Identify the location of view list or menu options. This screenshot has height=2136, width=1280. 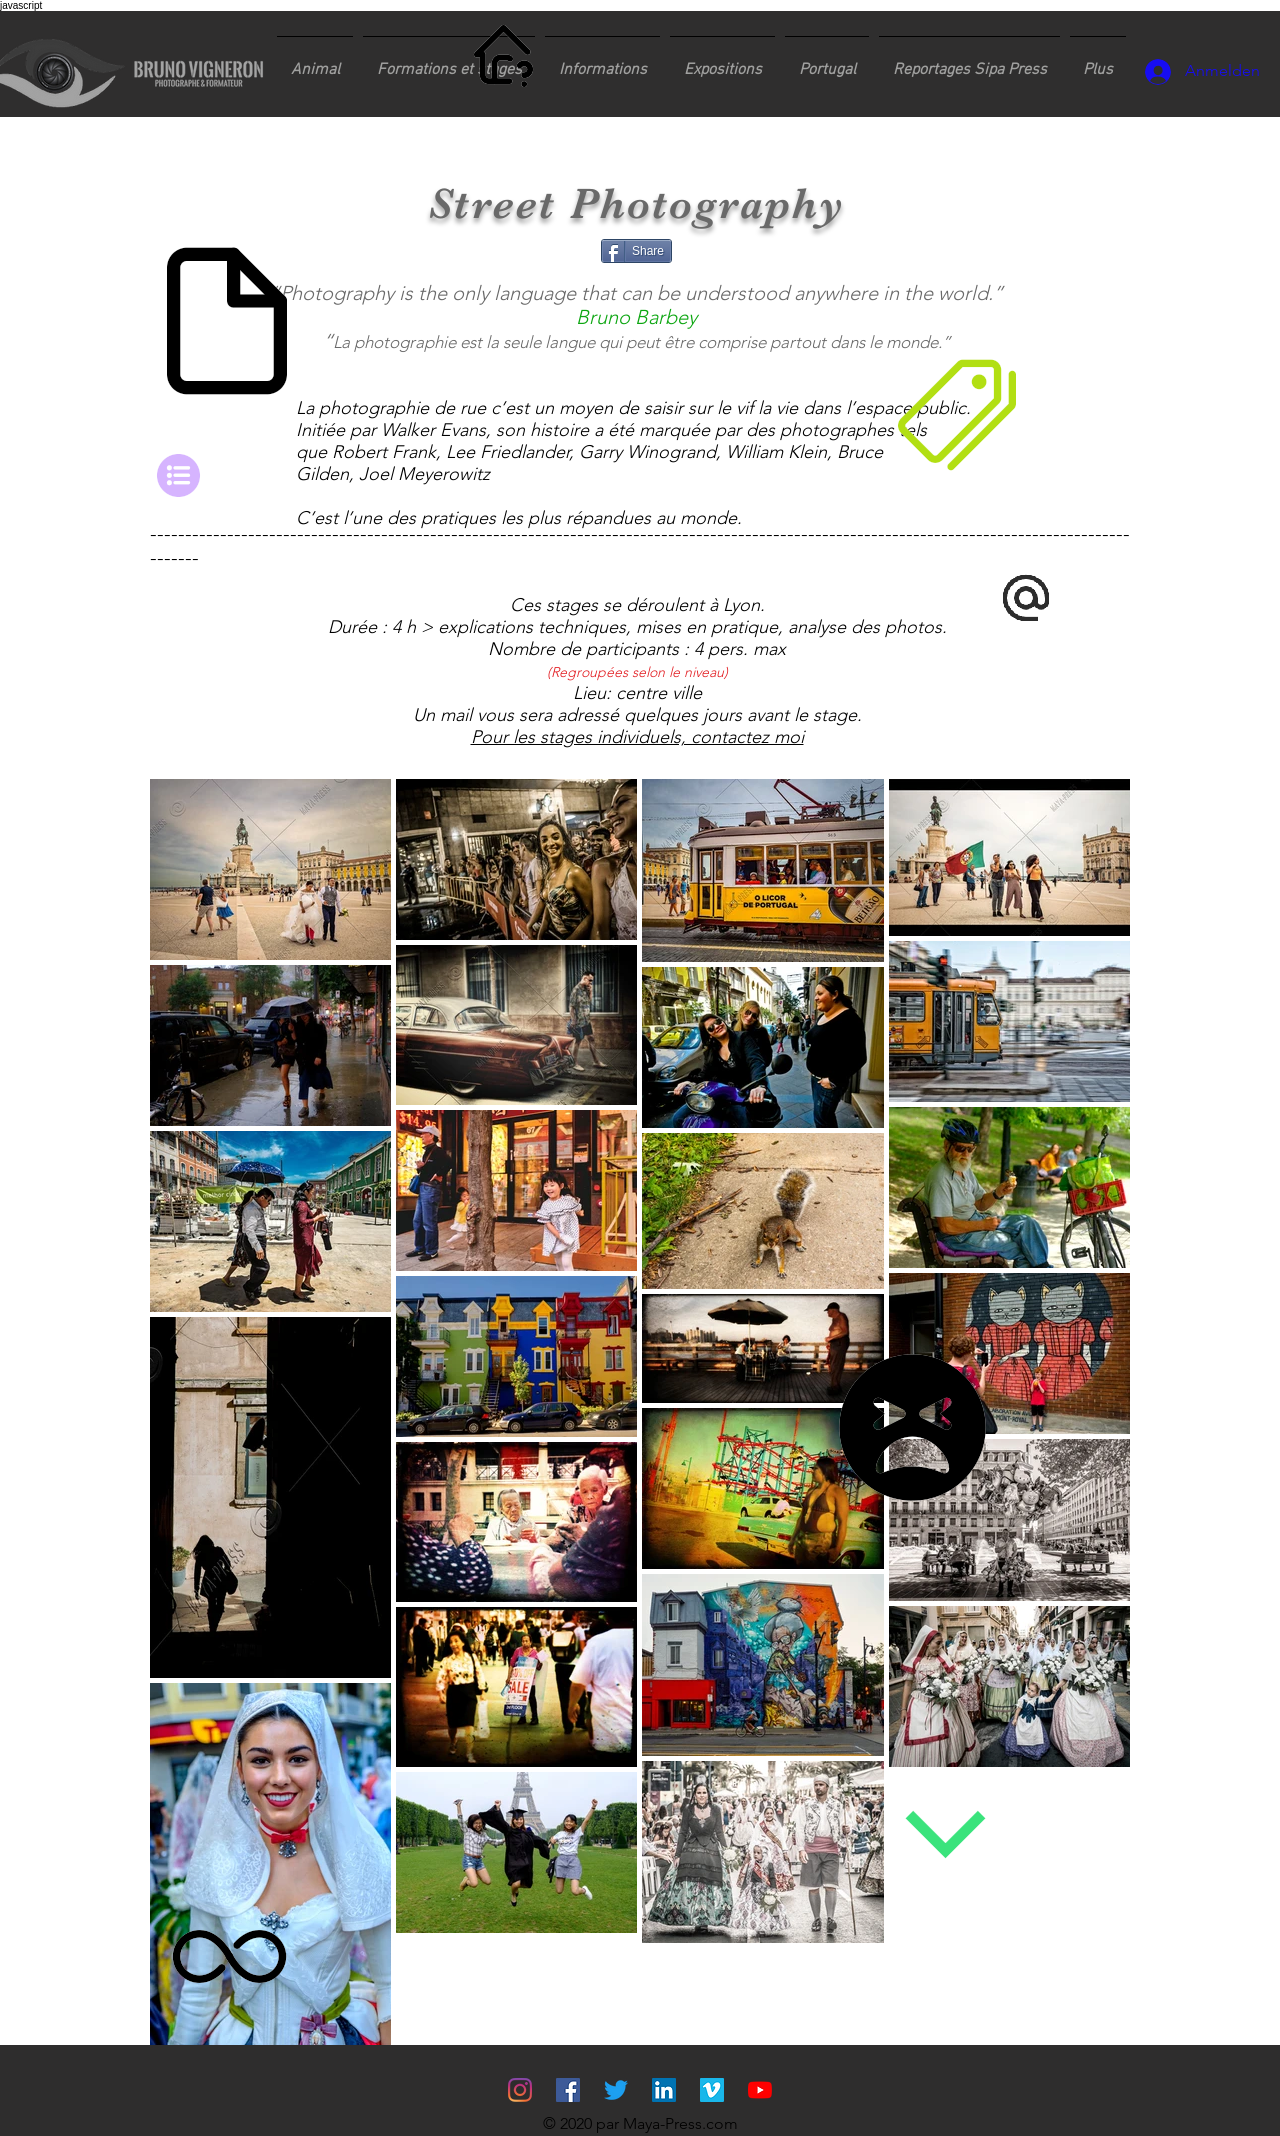
(178, 475).